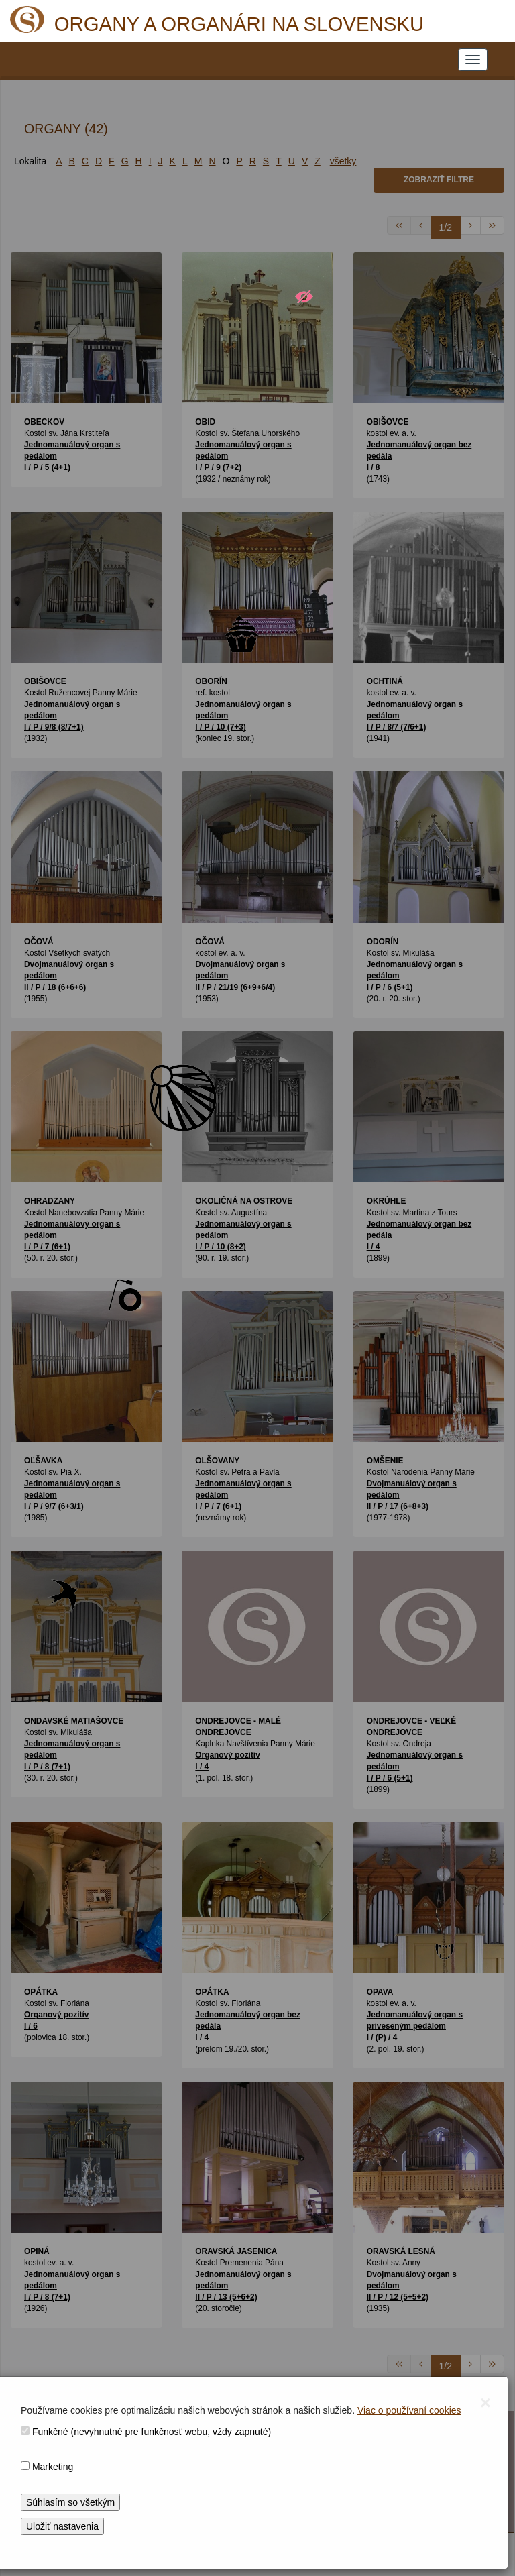 The height and width of the screenshot is (2576, 515). What do you see at coordinates (125, 1295) in the screenshot?
I see `access vehicle repair or tire change tools` at bounding box center [125, 1295].